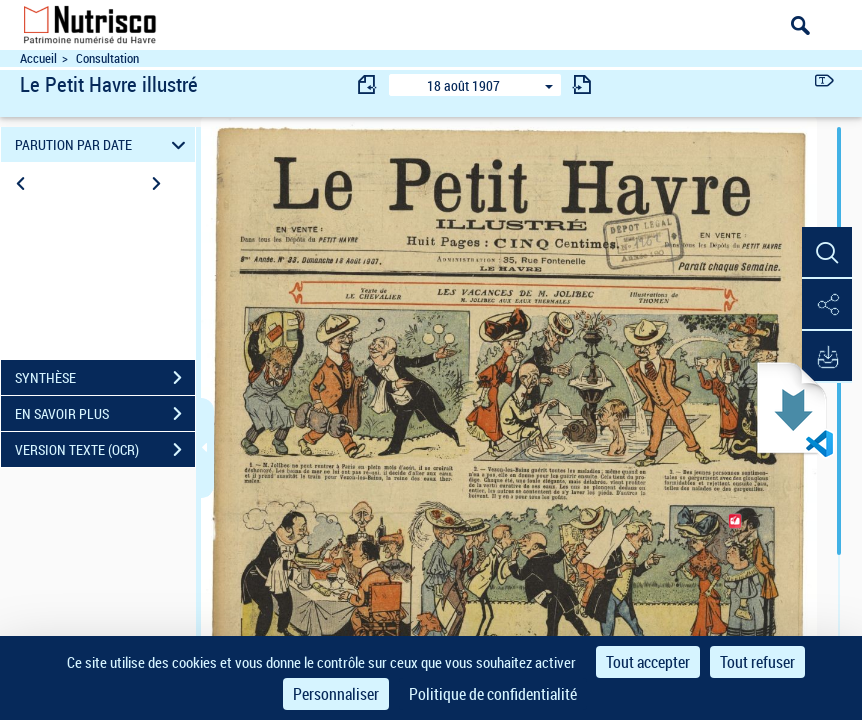  Describe the element at coordinates (792, 410) in the screenshot. I see `open or preview a markdown file` at that location.